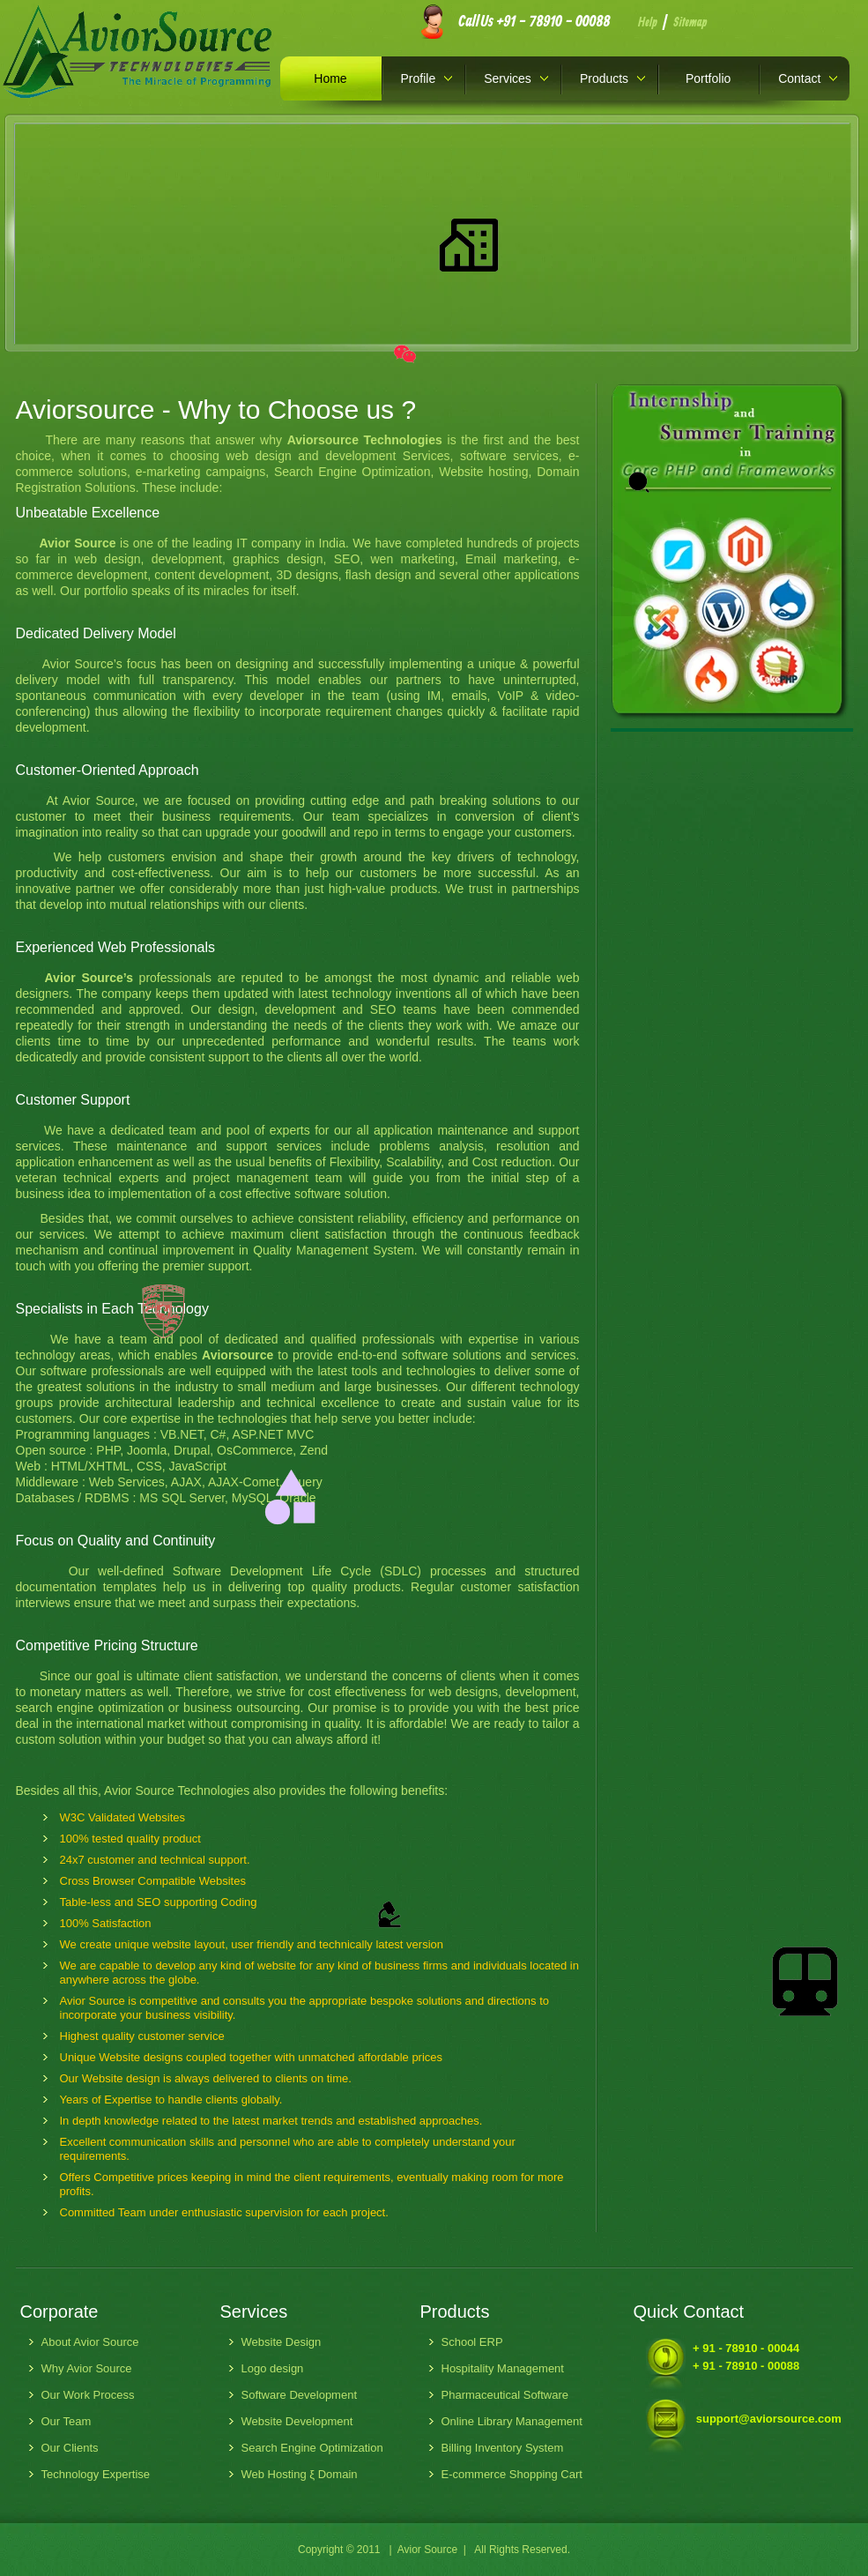 Image resolution: width=868 pixels, height=2576 pixels. I want to click on open WeChat messaging app, so click(404, 354).